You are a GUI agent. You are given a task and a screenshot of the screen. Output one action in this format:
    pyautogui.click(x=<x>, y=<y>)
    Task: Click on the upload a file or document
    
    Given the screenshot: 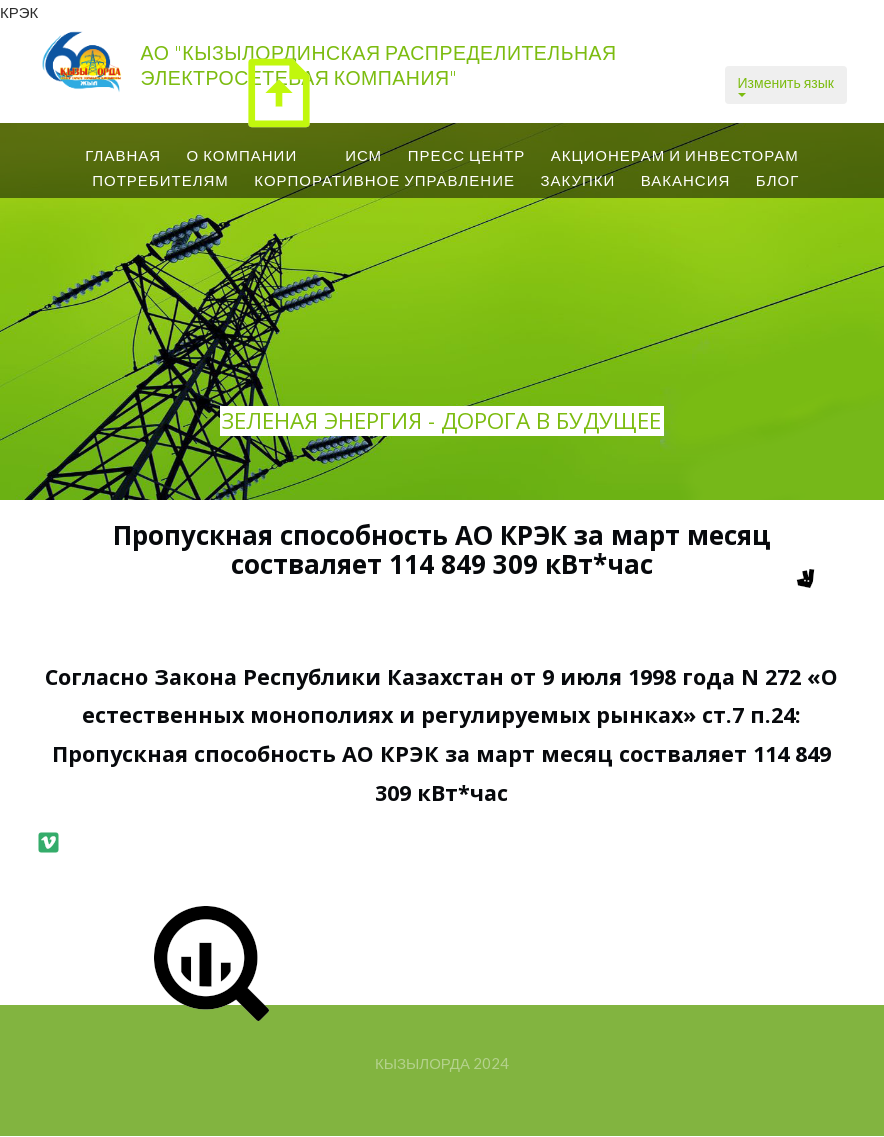 What is the action you would take?
    pyautogui.click(x=279, y=93)
    